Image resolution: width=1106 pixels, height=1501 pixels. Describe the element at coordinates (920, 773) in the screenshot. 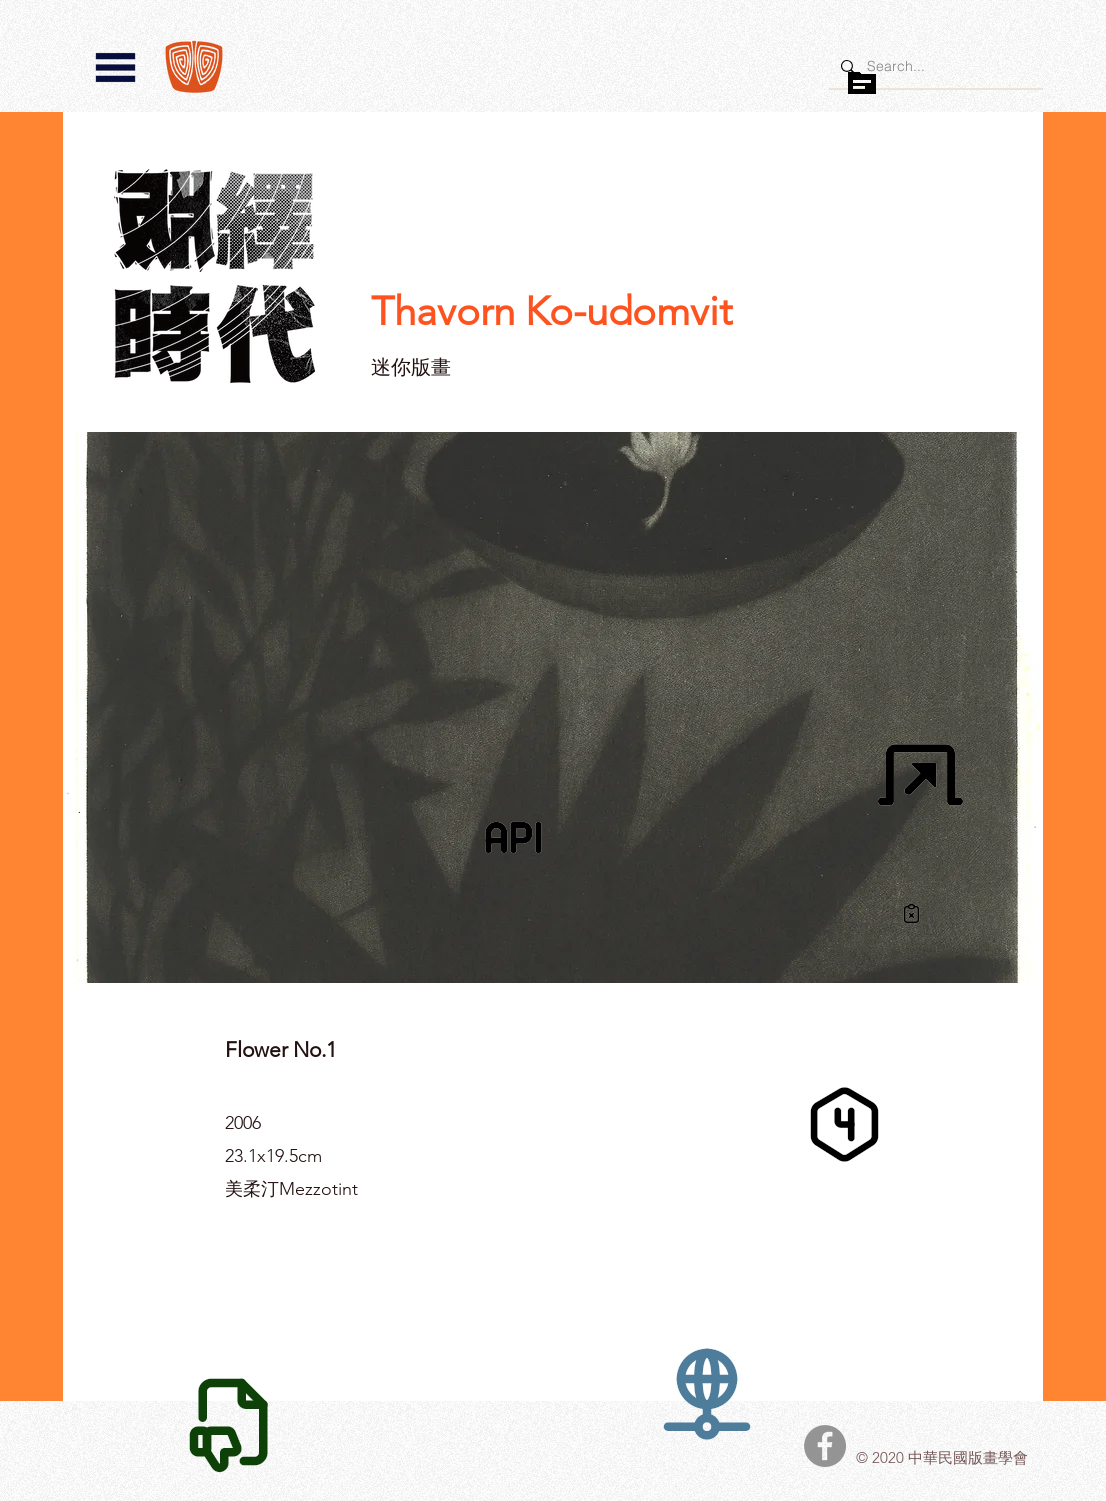

I see `open link in a new tab or window` at that location.